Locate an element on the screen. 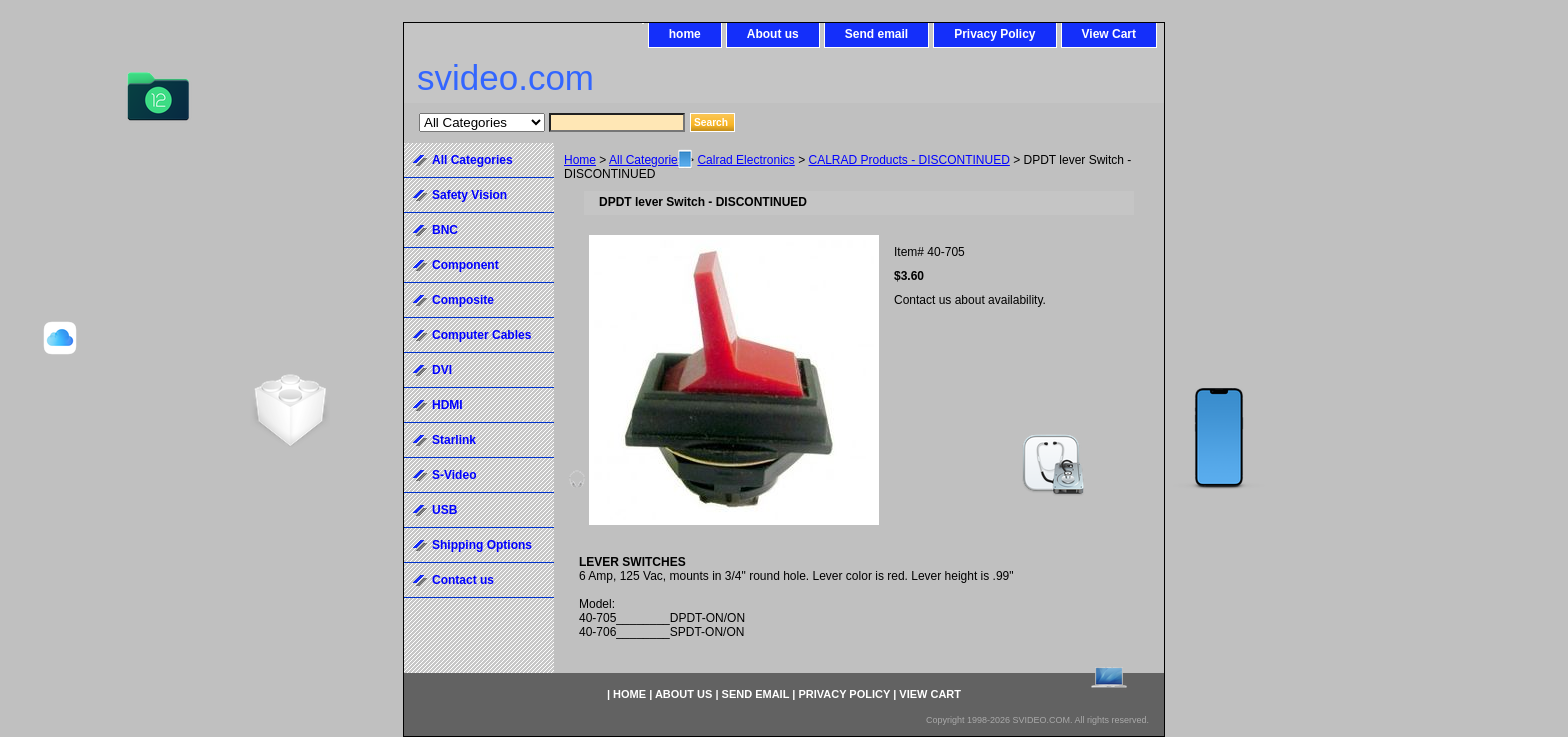  open android 12 system files folder is located at coordinates (158, 98).